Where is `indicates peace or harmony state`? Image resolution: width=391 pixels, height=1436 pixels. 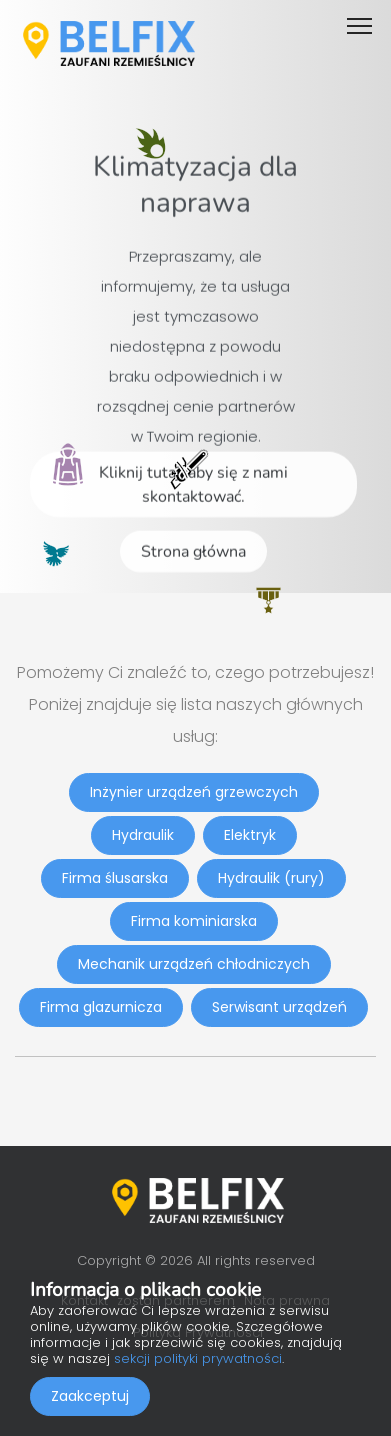
indicates peace or harmony state is located at coordinates (56, 554).